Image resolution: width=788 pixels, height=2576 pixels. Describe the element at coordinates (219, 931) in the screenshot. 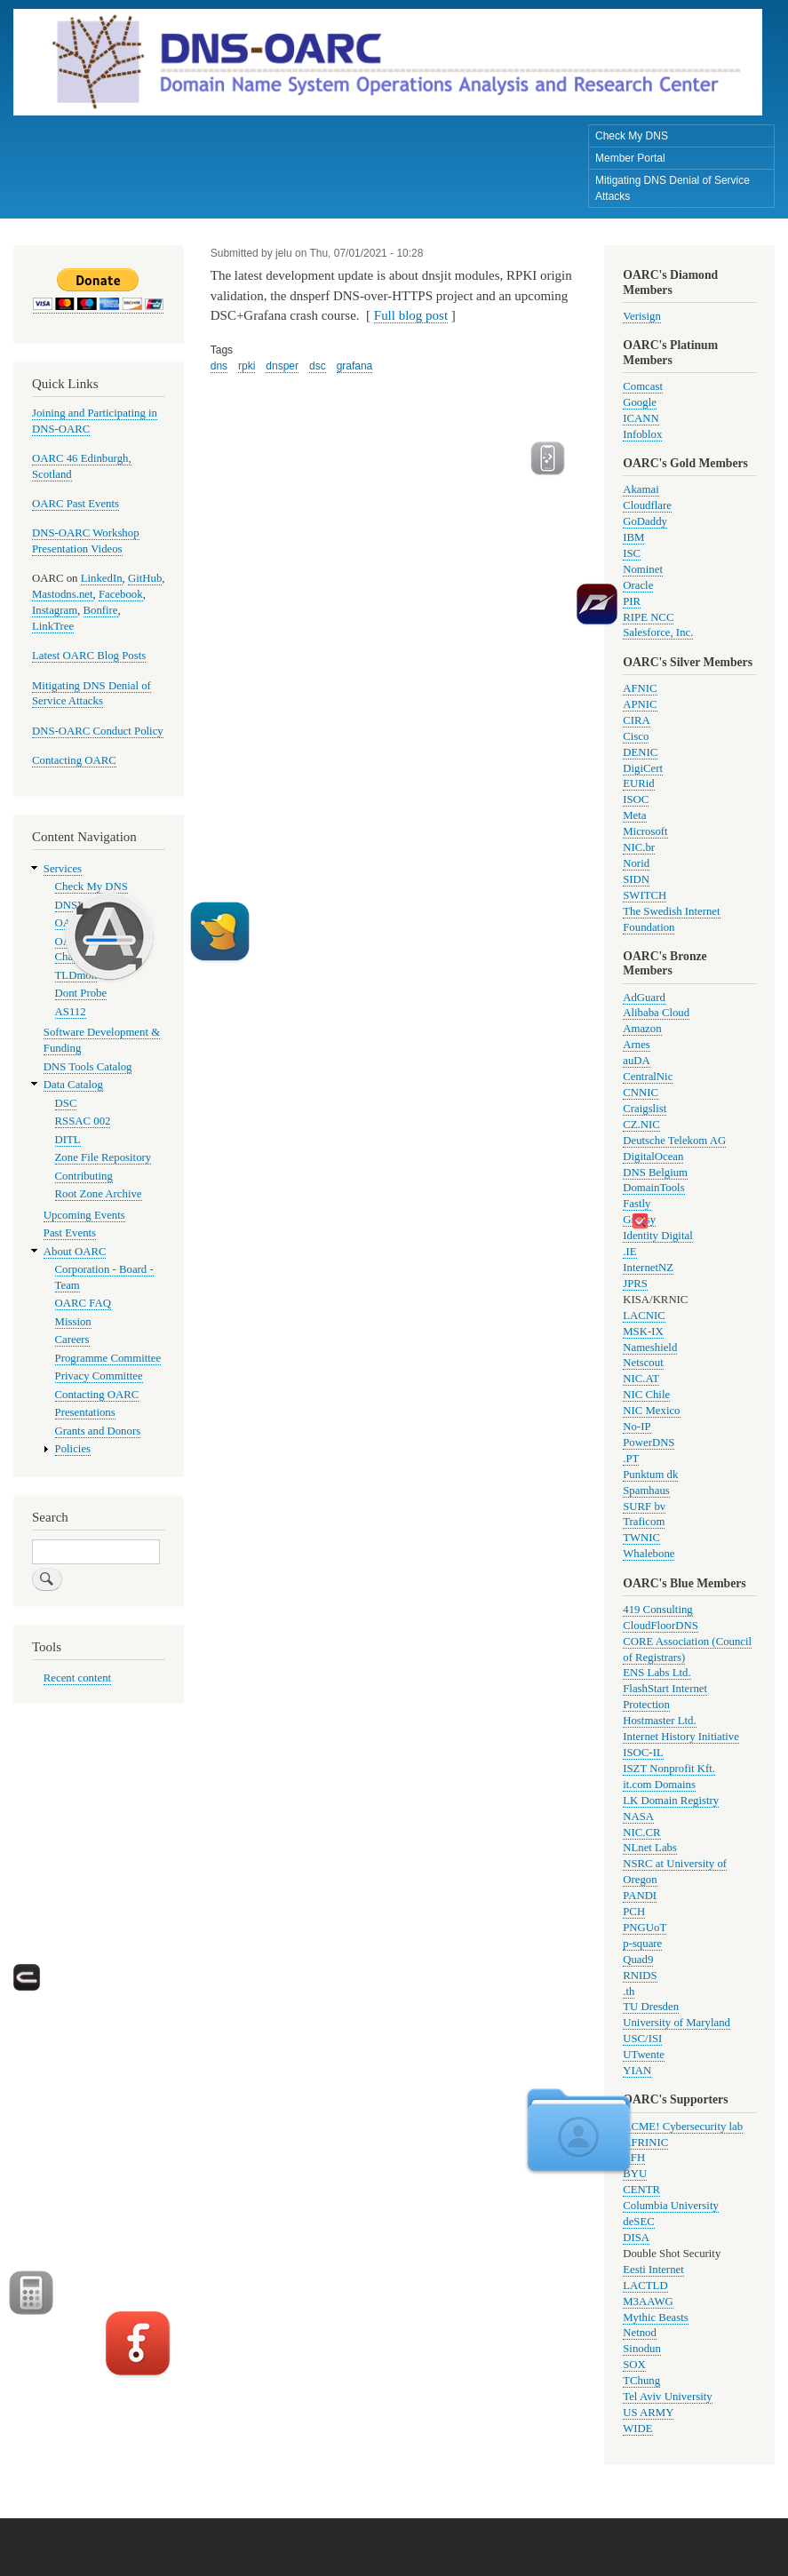

I see `open Mullvad VPN app` at that location.